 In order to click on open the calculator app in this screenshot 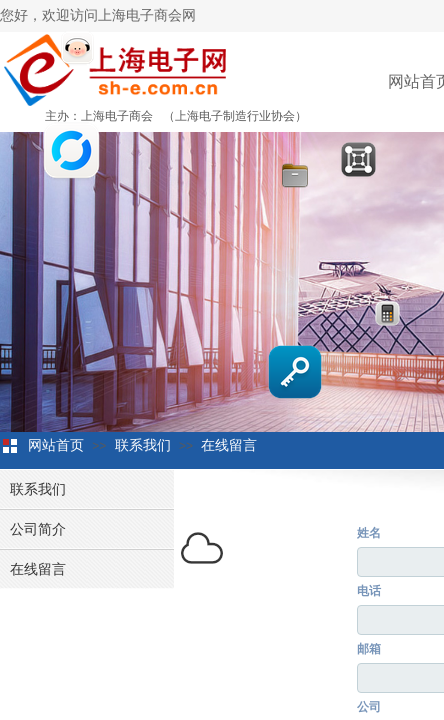, I will do `click(387, 313)`.